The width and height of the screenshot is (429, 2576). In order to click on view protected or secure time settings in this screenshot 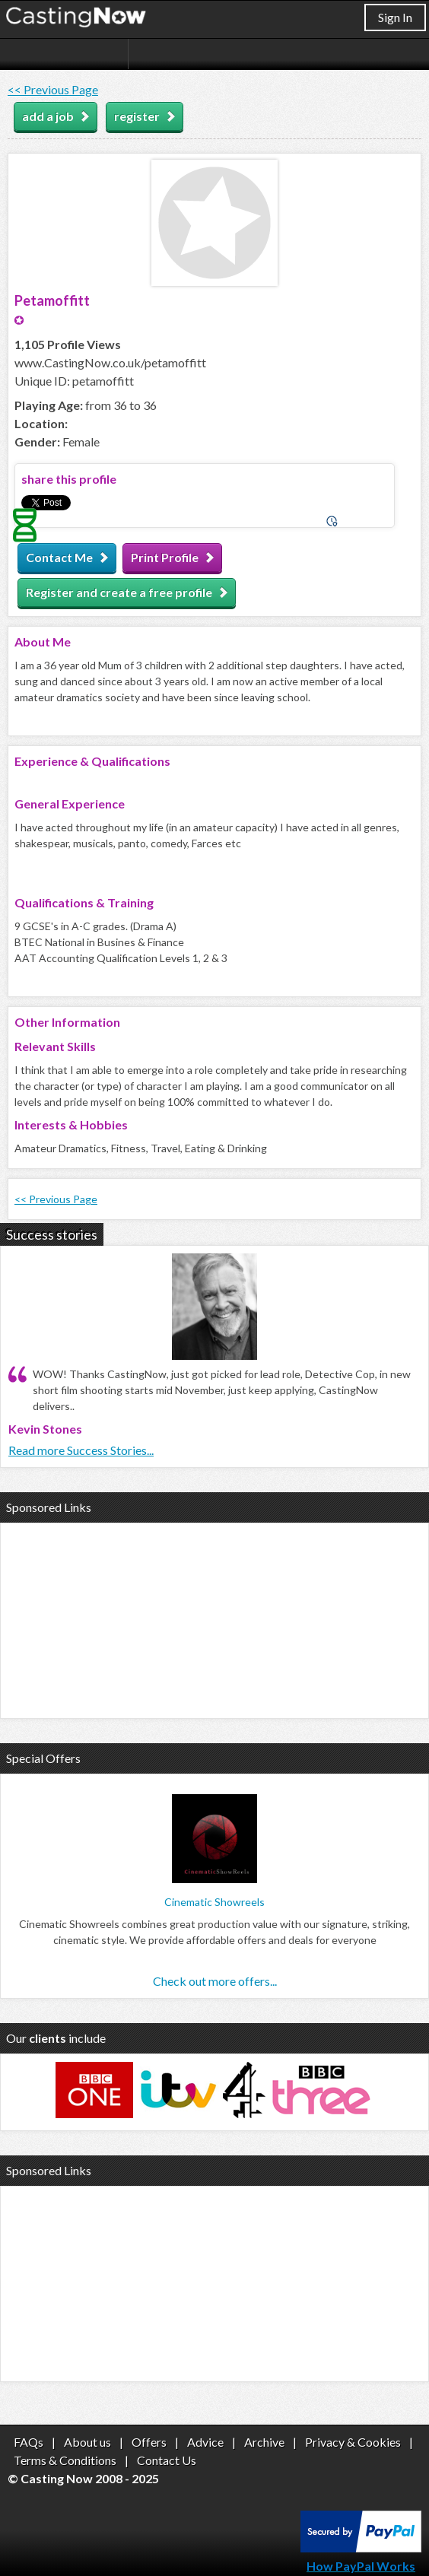, I will do `click(332, 521)`.